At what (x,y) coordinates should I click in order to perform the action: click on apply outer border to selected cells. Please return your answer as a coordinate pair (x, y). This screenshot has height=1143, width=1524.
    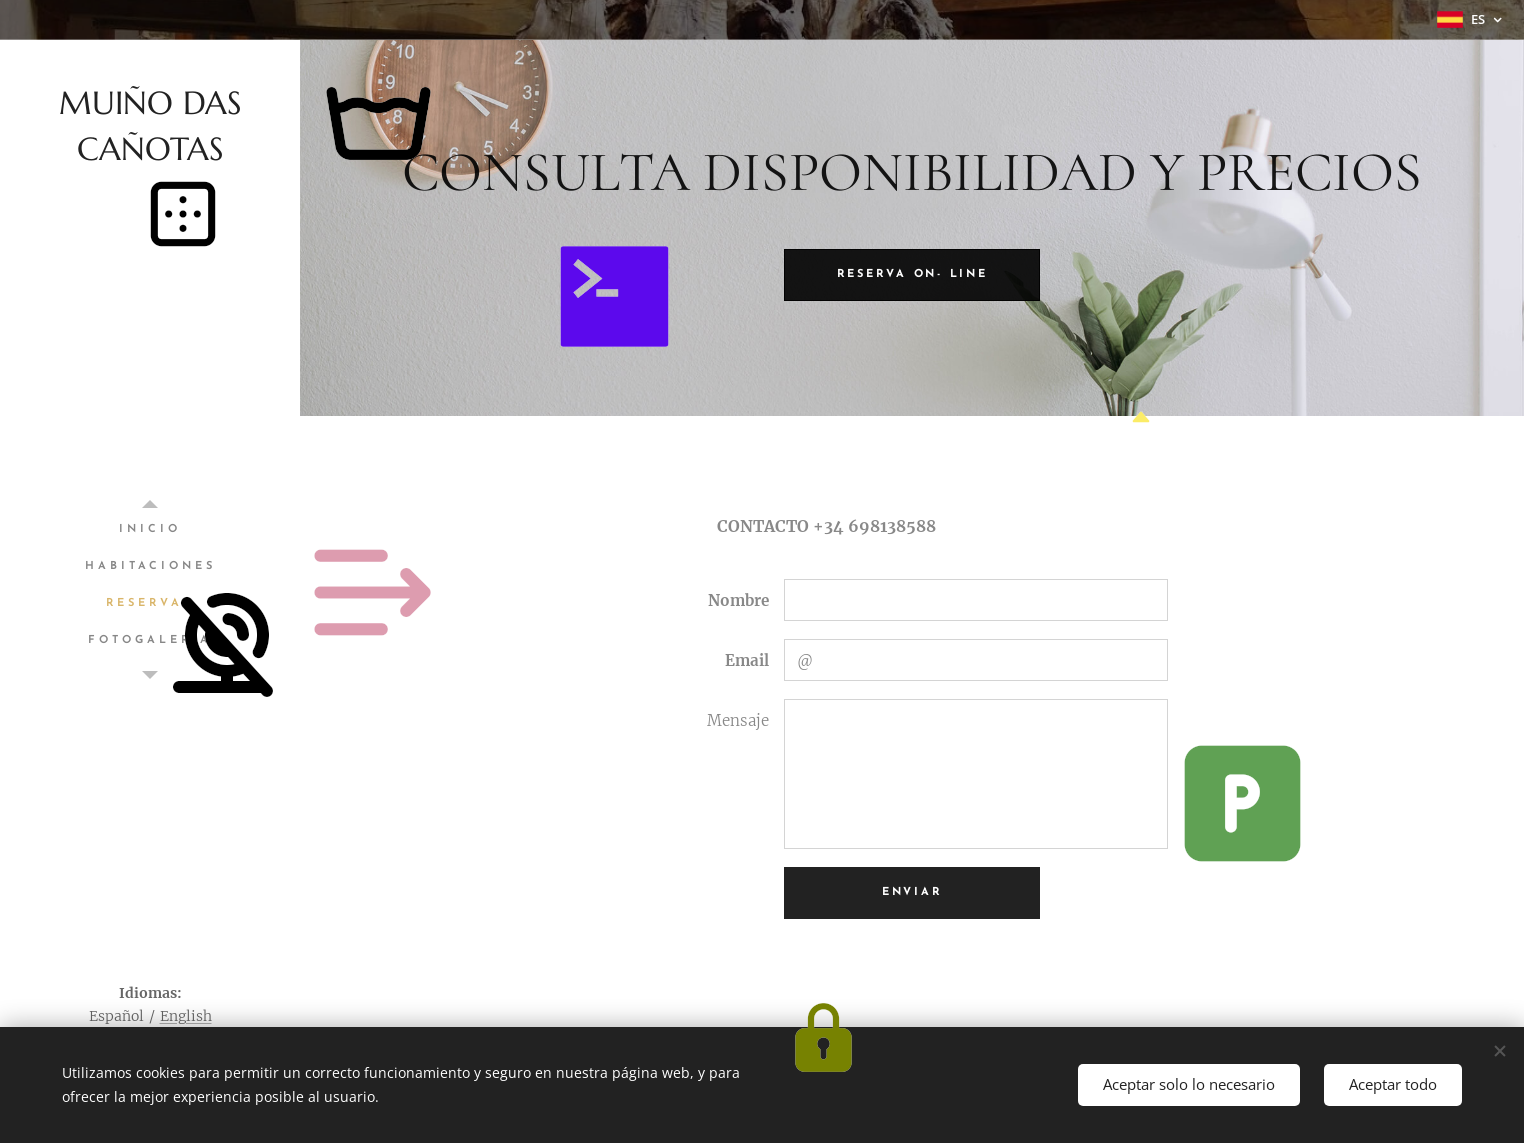
    Looking at the image, I should click on (183, 214).